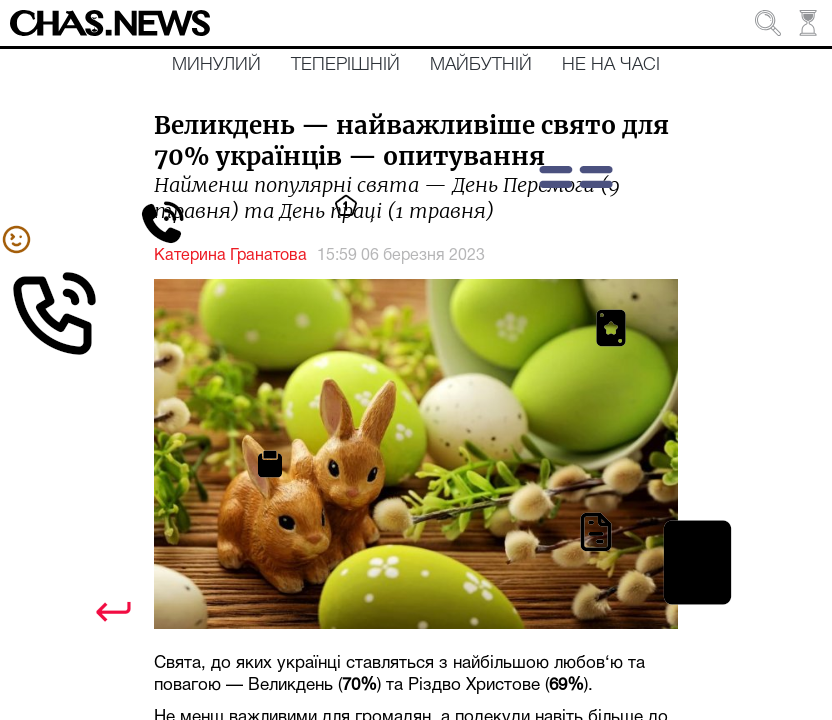 The width and height of the screenshot is (832, 720). I want to click on copy to clipboard, so click(270, 464).